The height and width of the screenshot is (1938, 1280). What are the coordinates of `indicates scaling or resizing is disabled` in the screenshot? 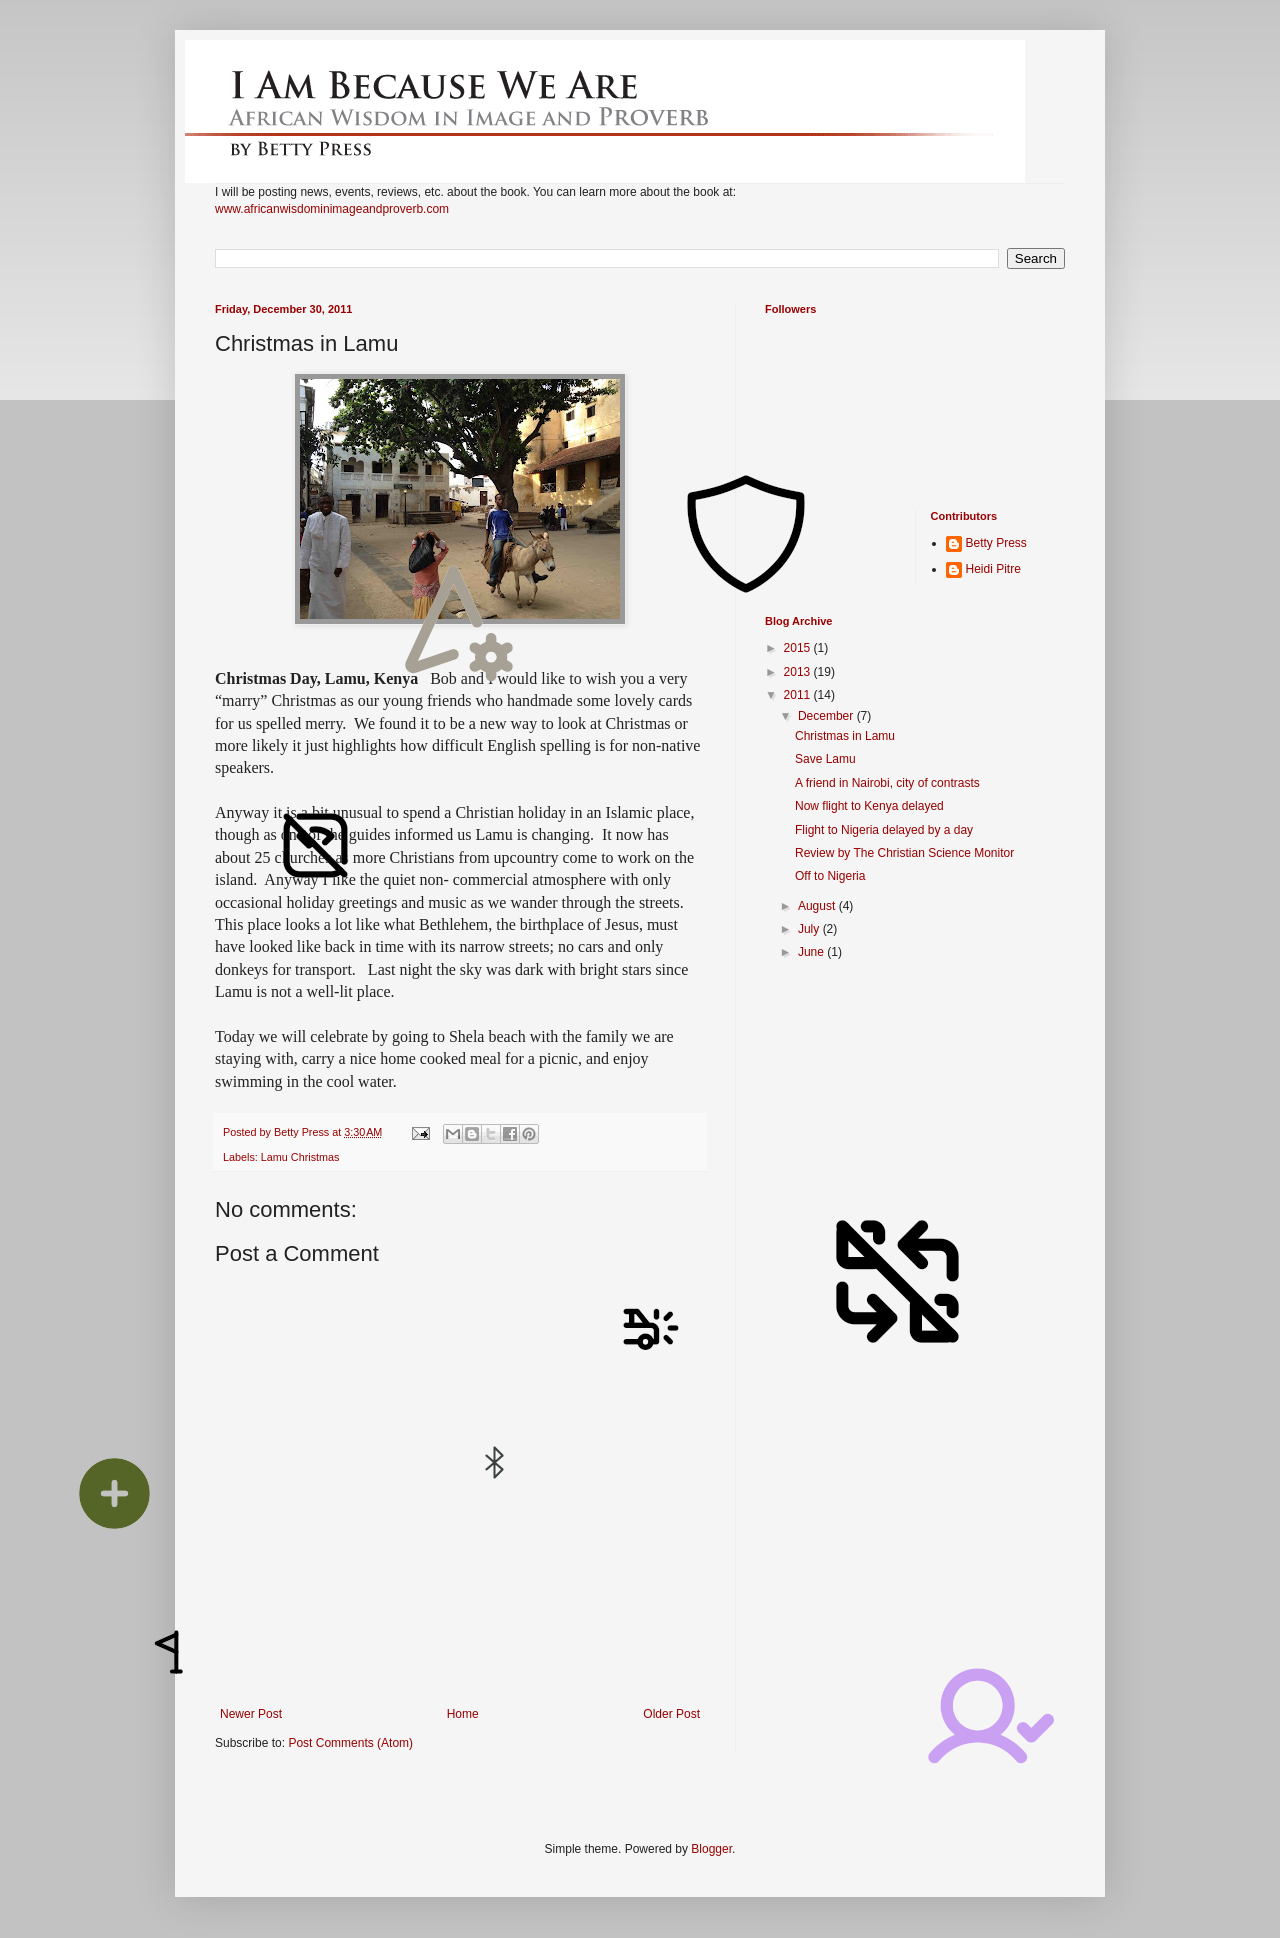 It's located at (315, 845).